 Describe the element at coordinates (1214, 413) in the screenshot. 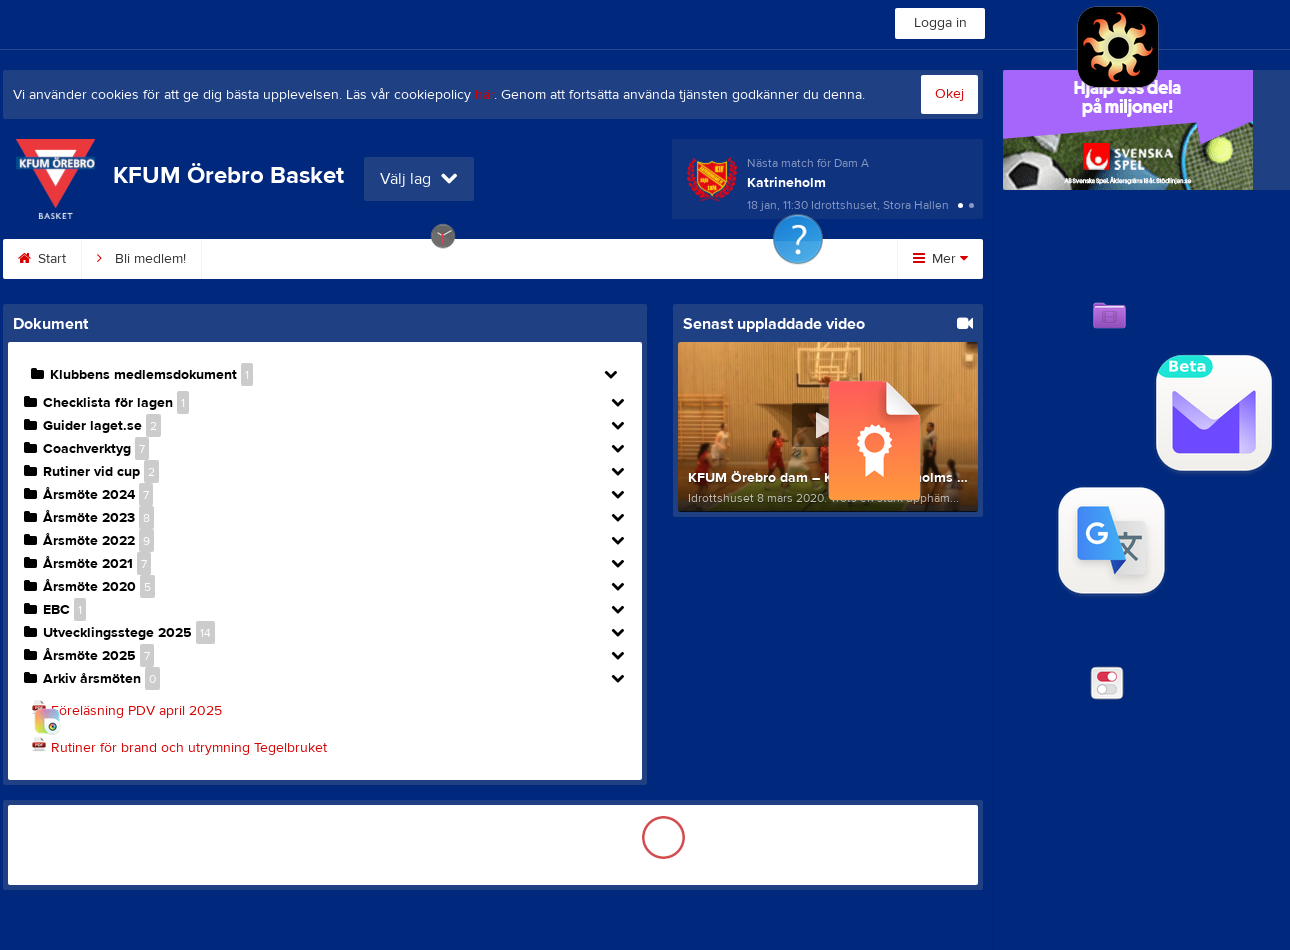

I see `open proton mail app` at that location.